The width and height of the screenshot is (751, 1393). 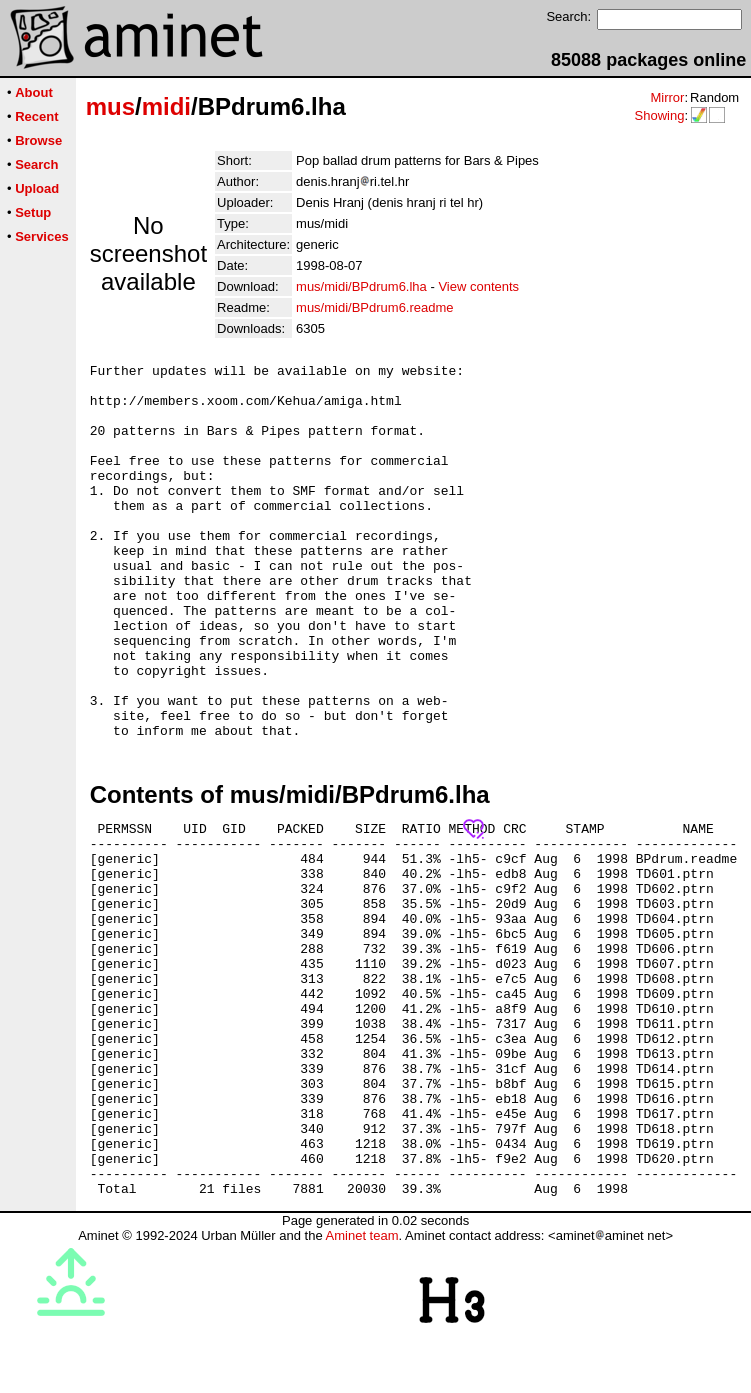 What do you see at coordinates (473, 828) in the screenshot?
I see `view discounted favorites or wishlist items` at bounding box center [473, 828].